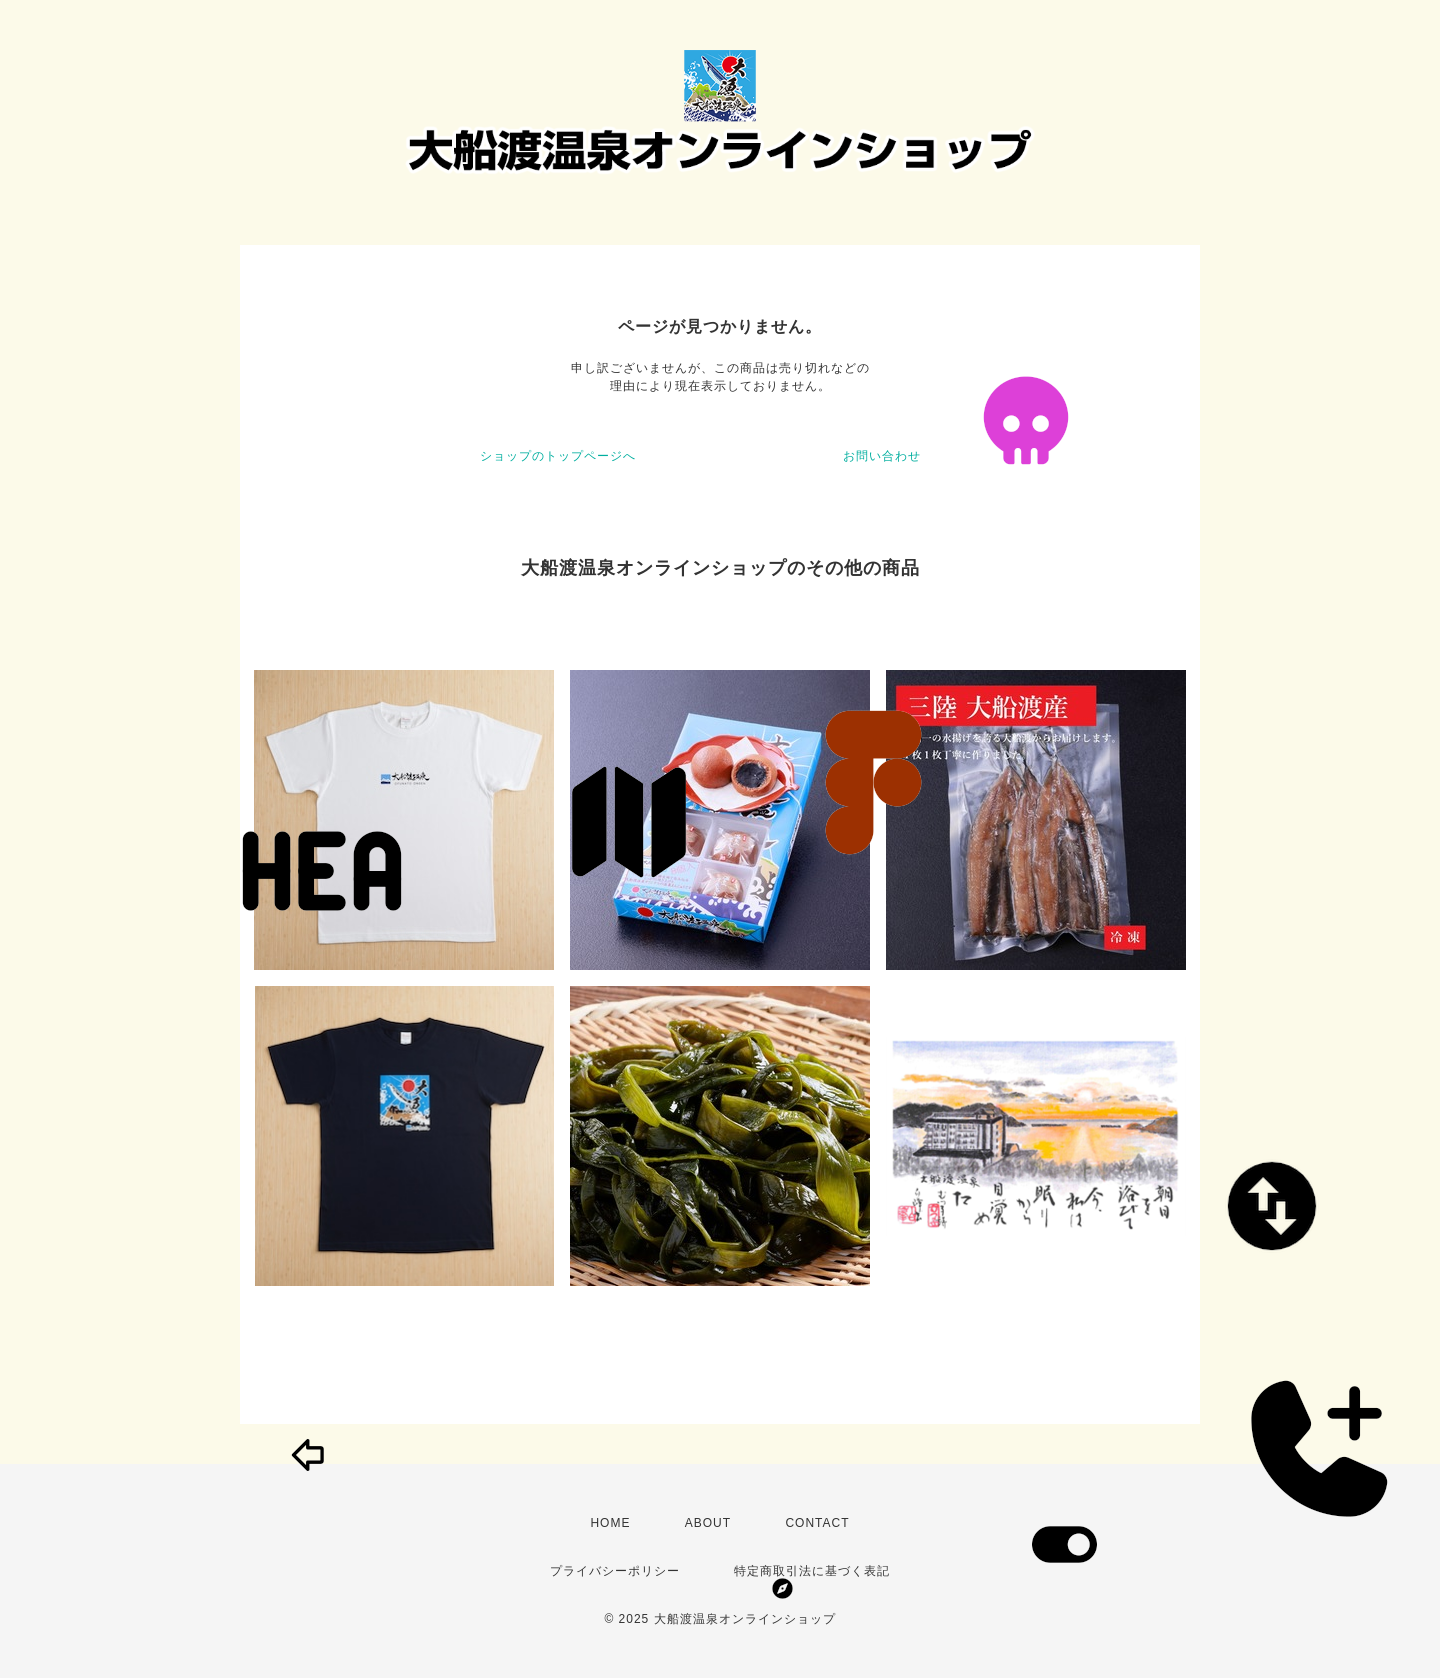 Image resolution: width=1440 pixels, height=1678 pixels. What do you see at coordinates (309, 1455) in the screenshot?
I see `go back to the previous screen` at bounding box center [309, 1455].